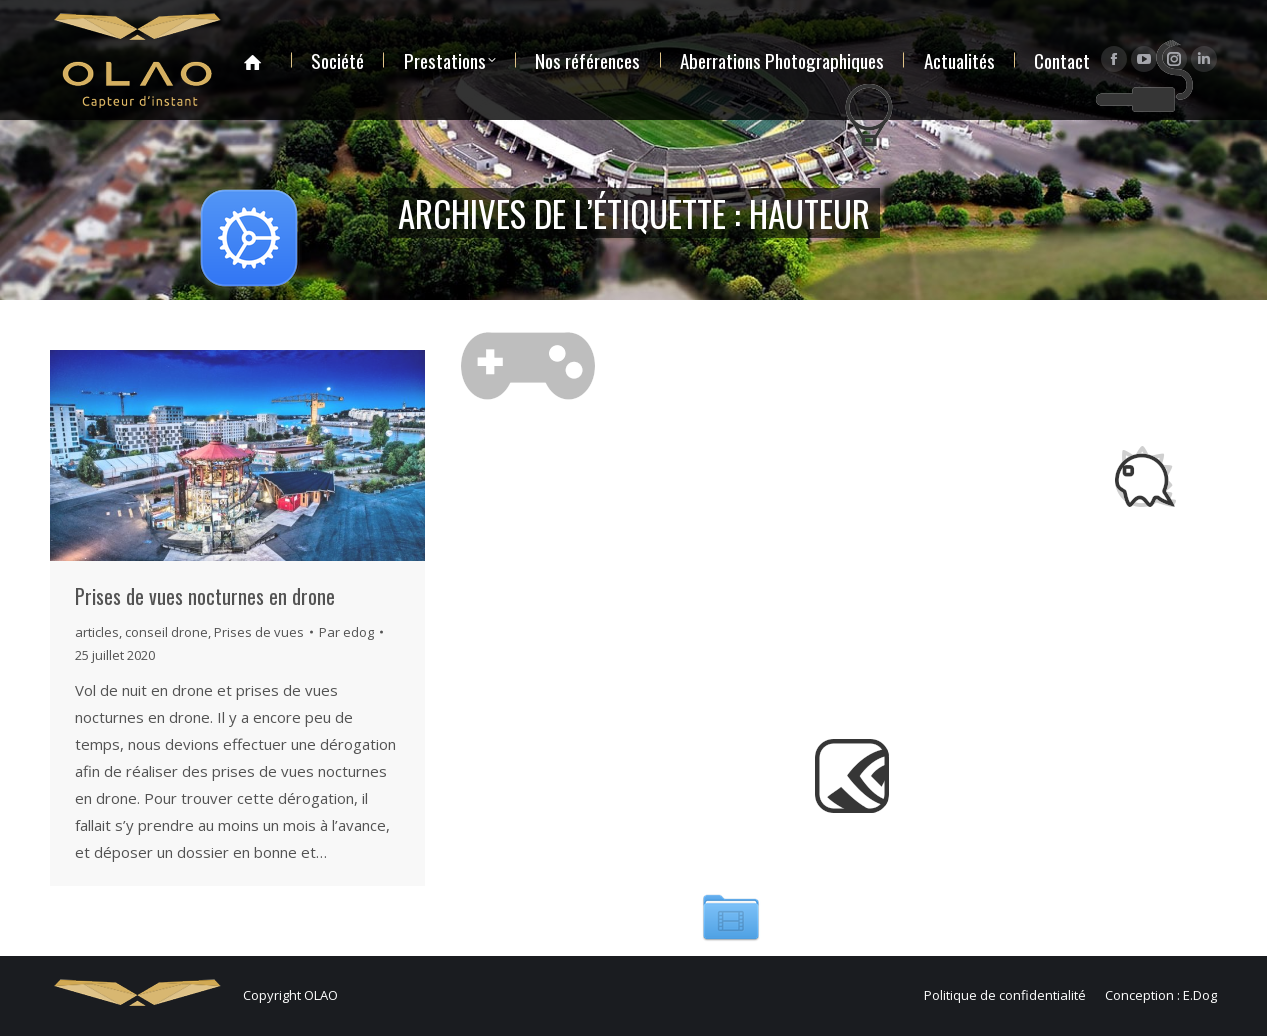  What do you see at coordinates (528, 366) in the screenshot?
I see `game controller input device` at bounding box center [528, 366].